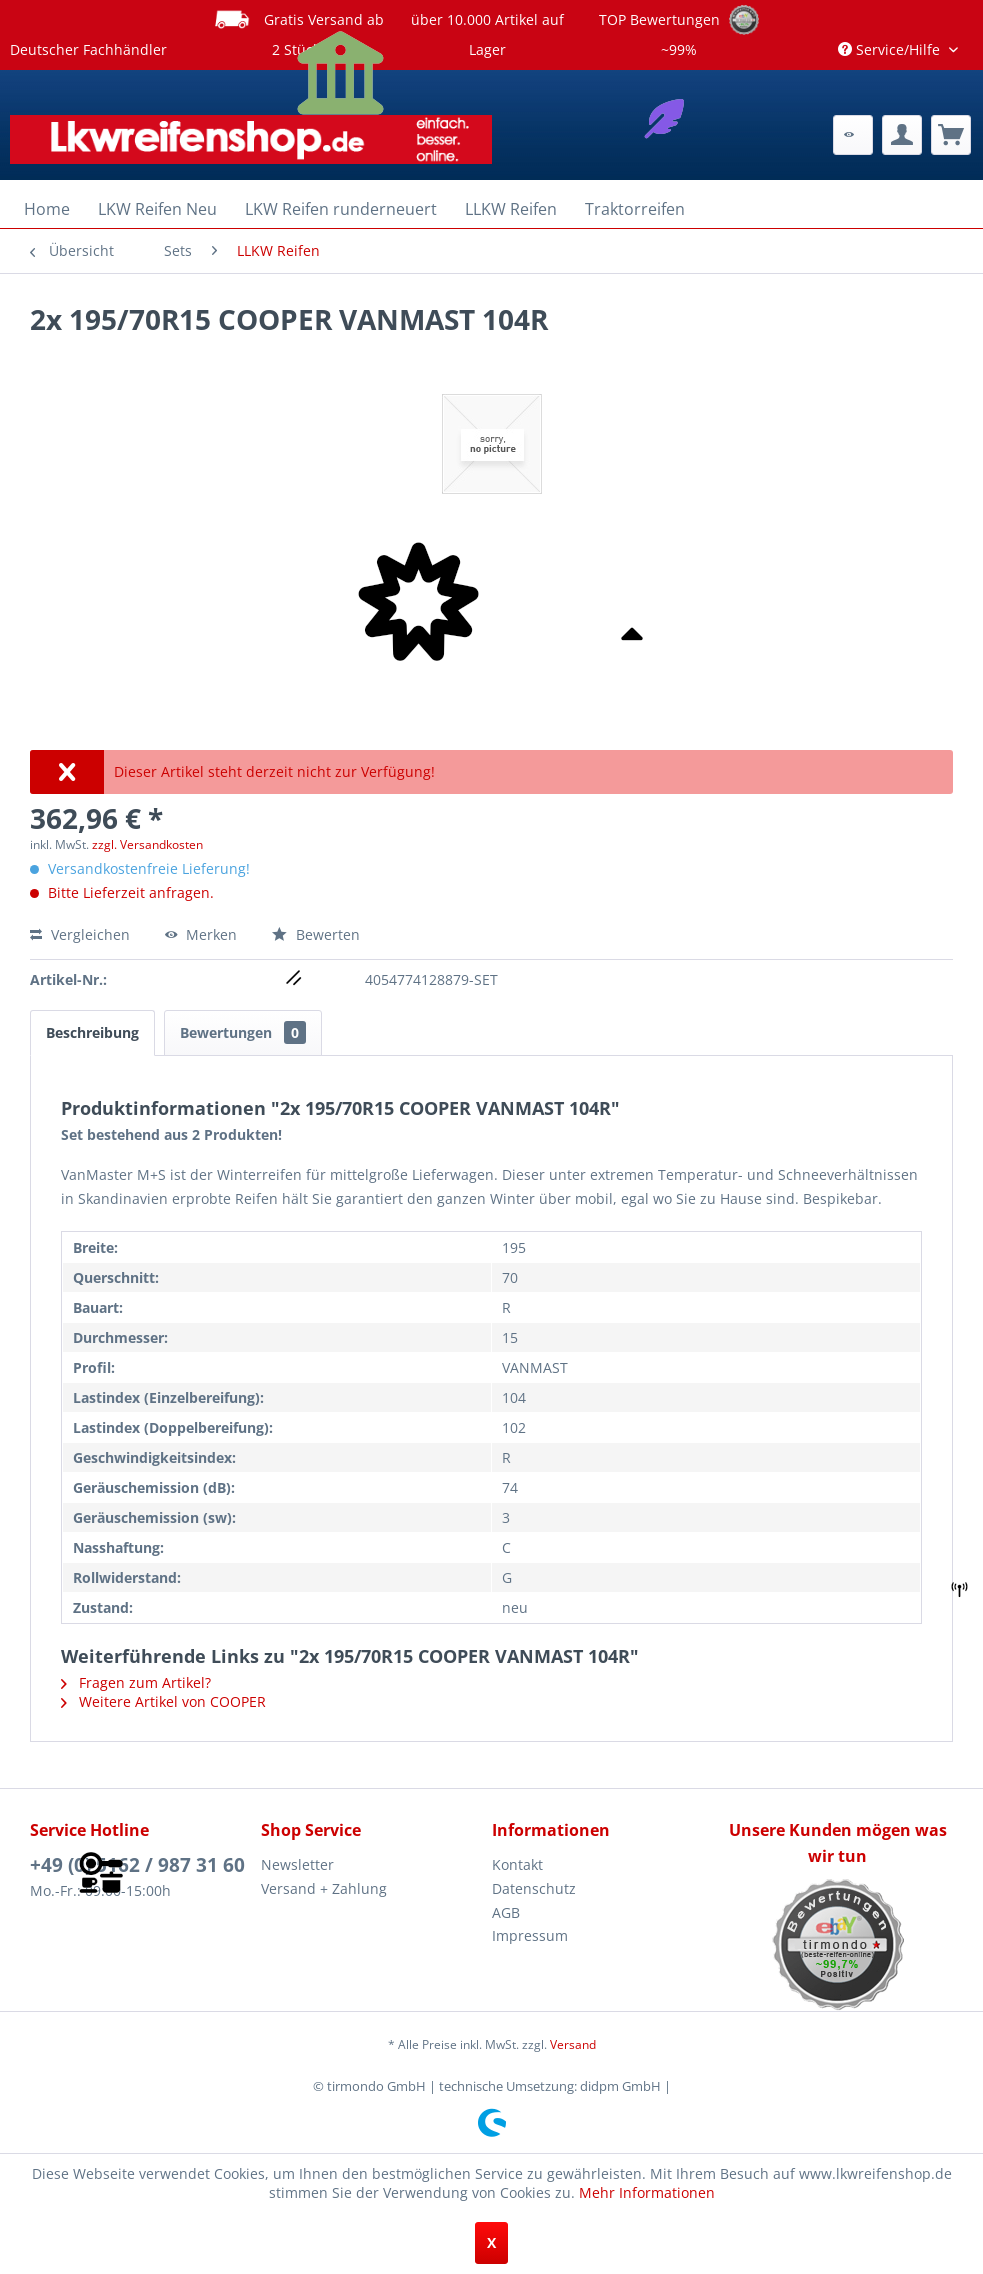 The height and width of the screenshot is (2274, 983). I want to click on sort items in ascending order, so click(632, 642).